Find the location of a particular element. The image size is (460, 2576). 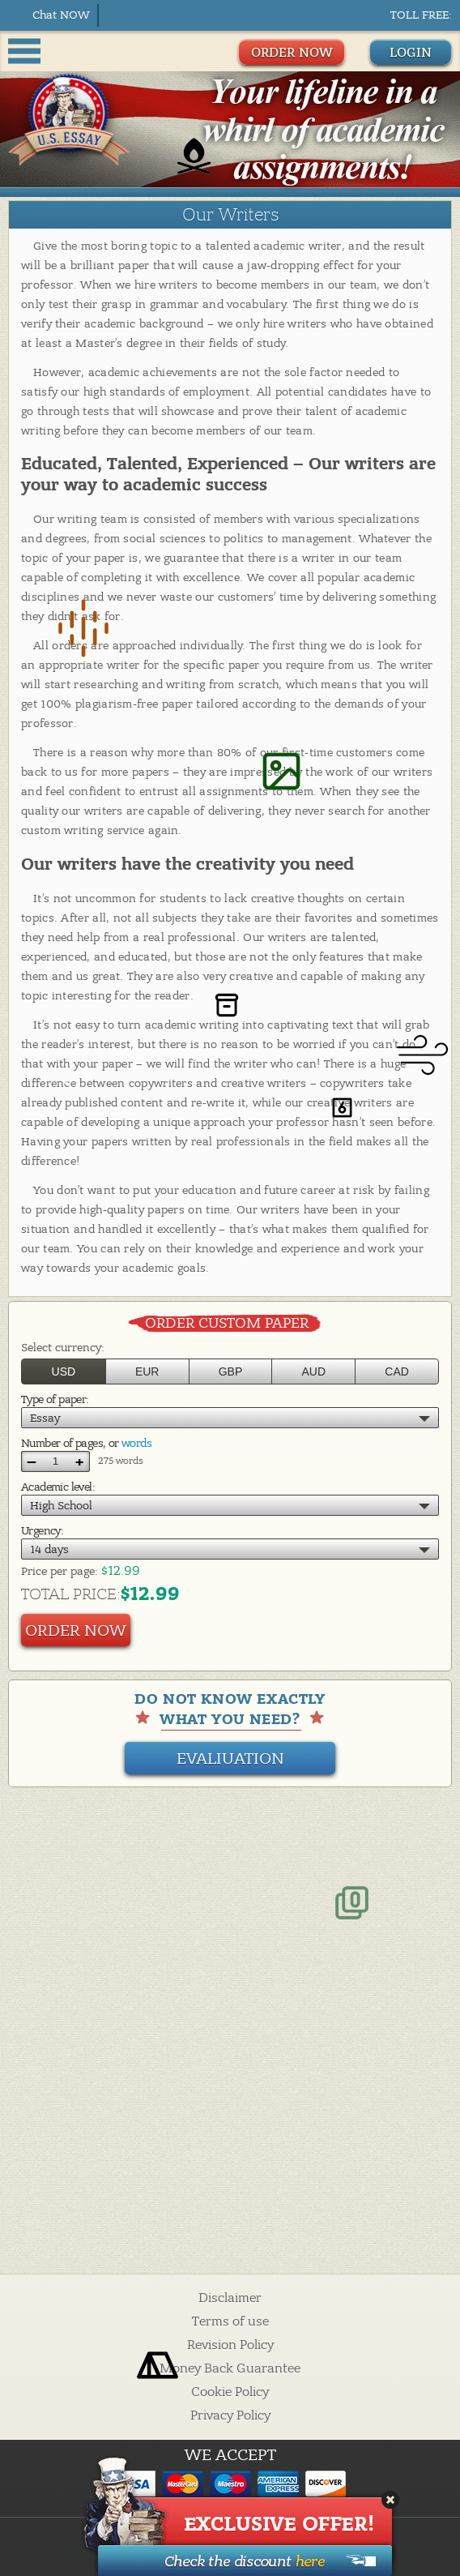

archive this item is located at coordinates (227, 1005).